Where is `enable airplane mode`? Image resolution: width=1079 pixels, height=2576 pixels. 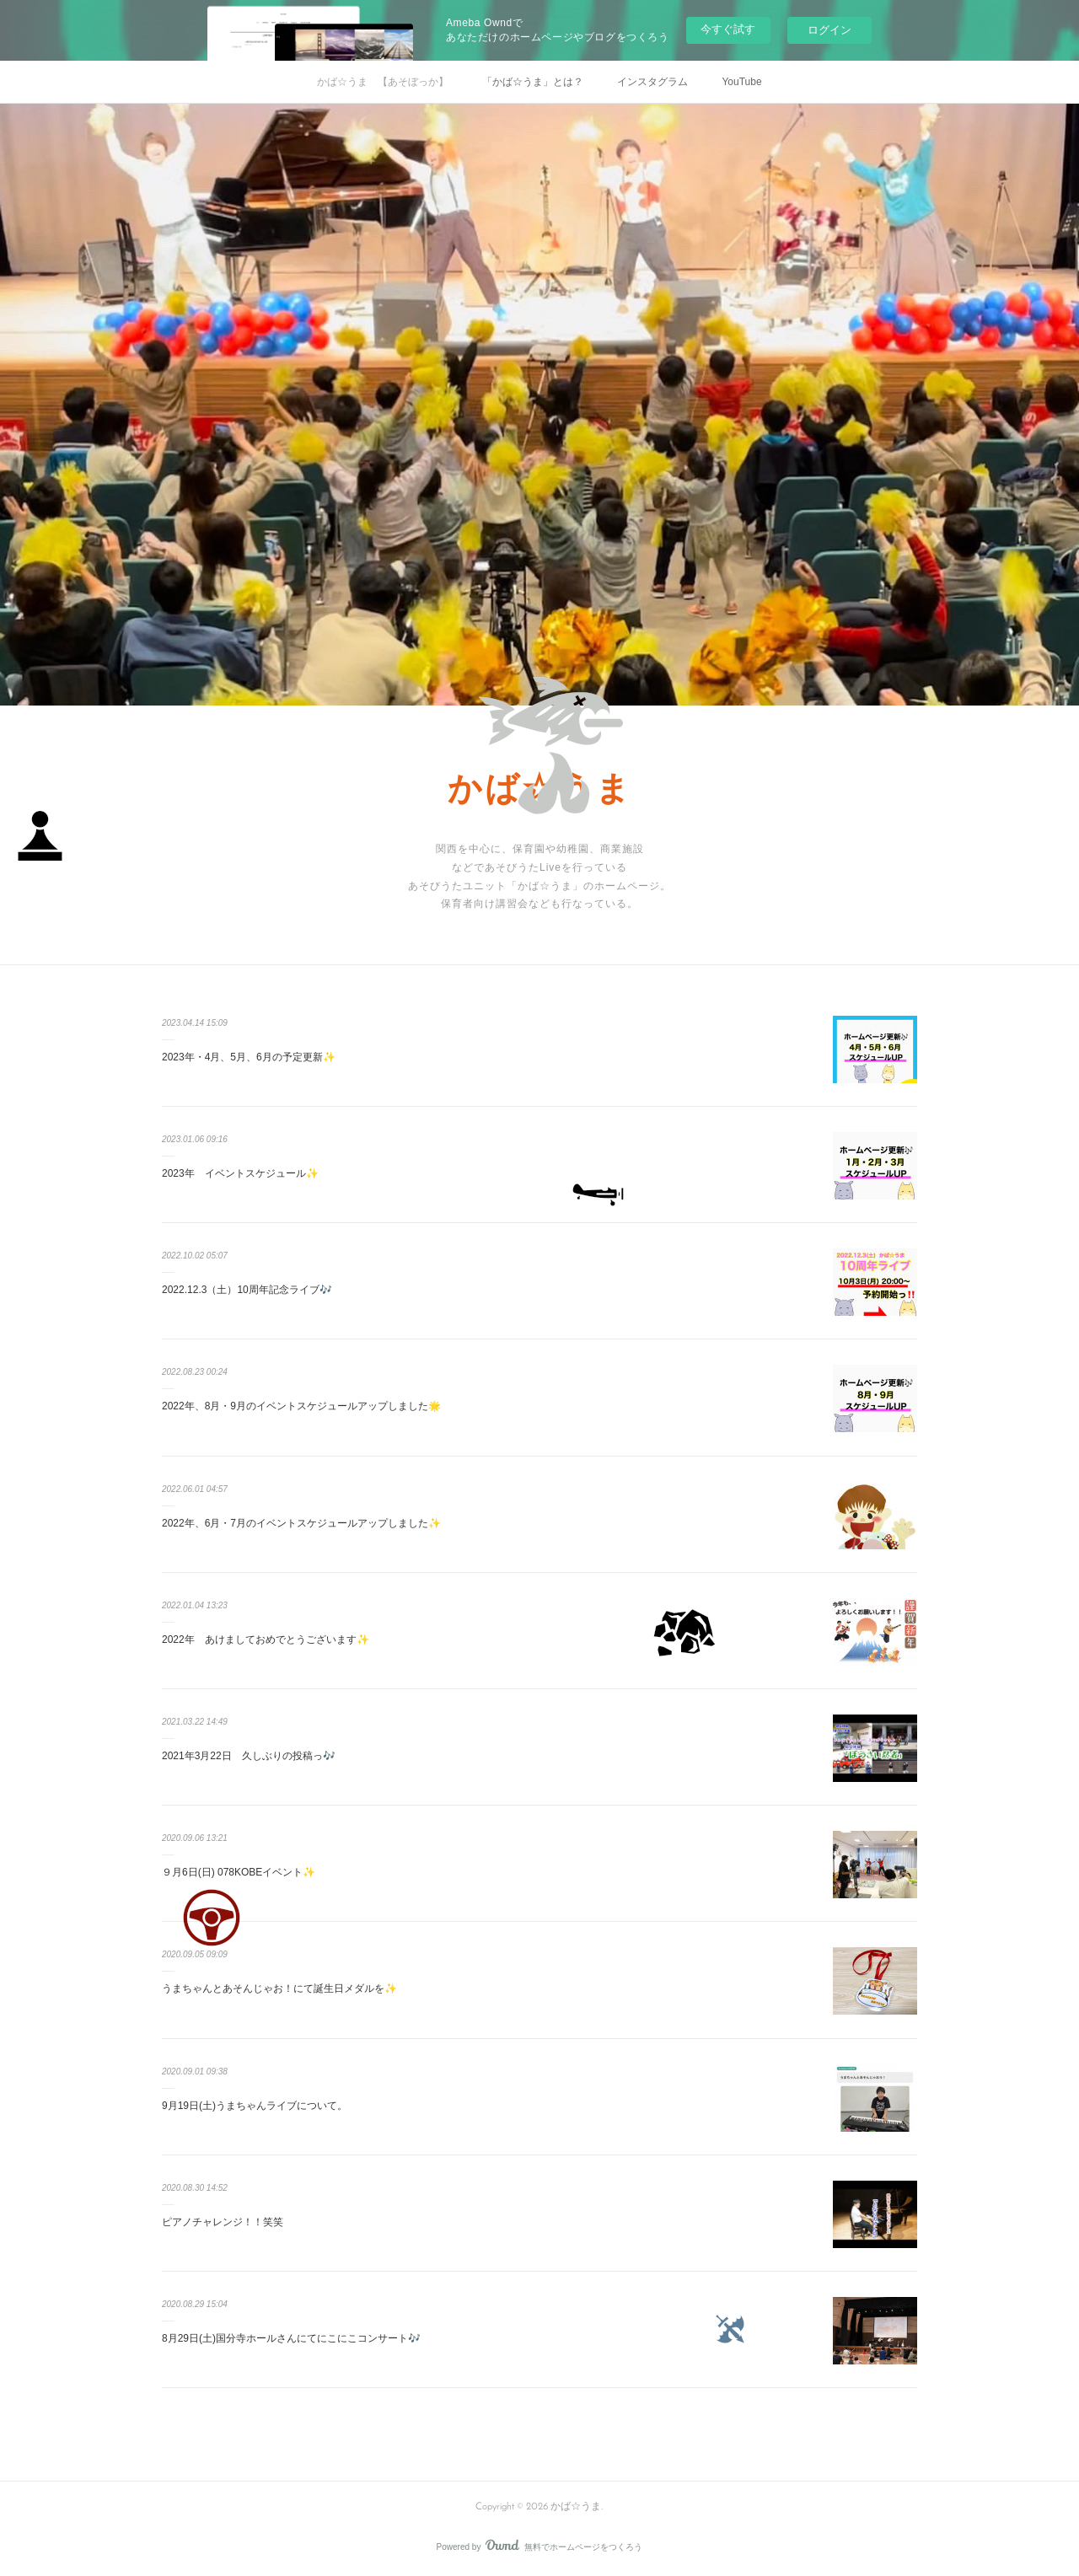 enable airplane mode is located at coordinates (598, 1194).